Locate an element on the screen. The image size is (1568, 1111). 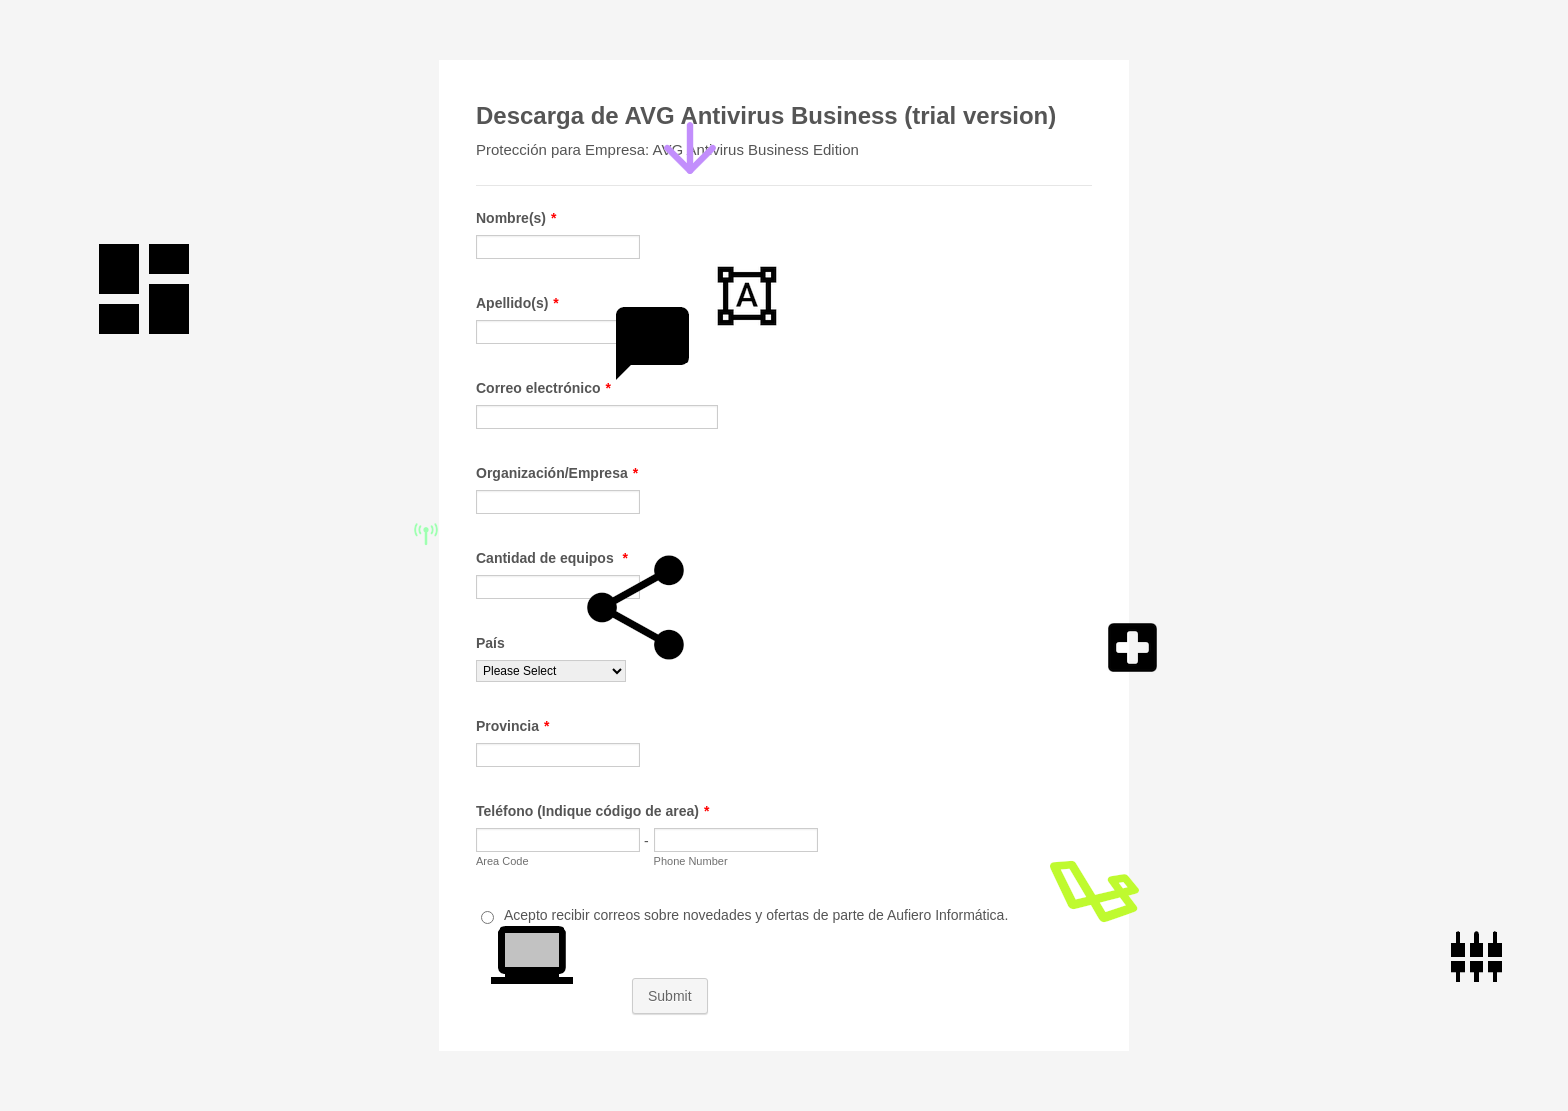
access the main dashboard is located at coordinates (144, 289).